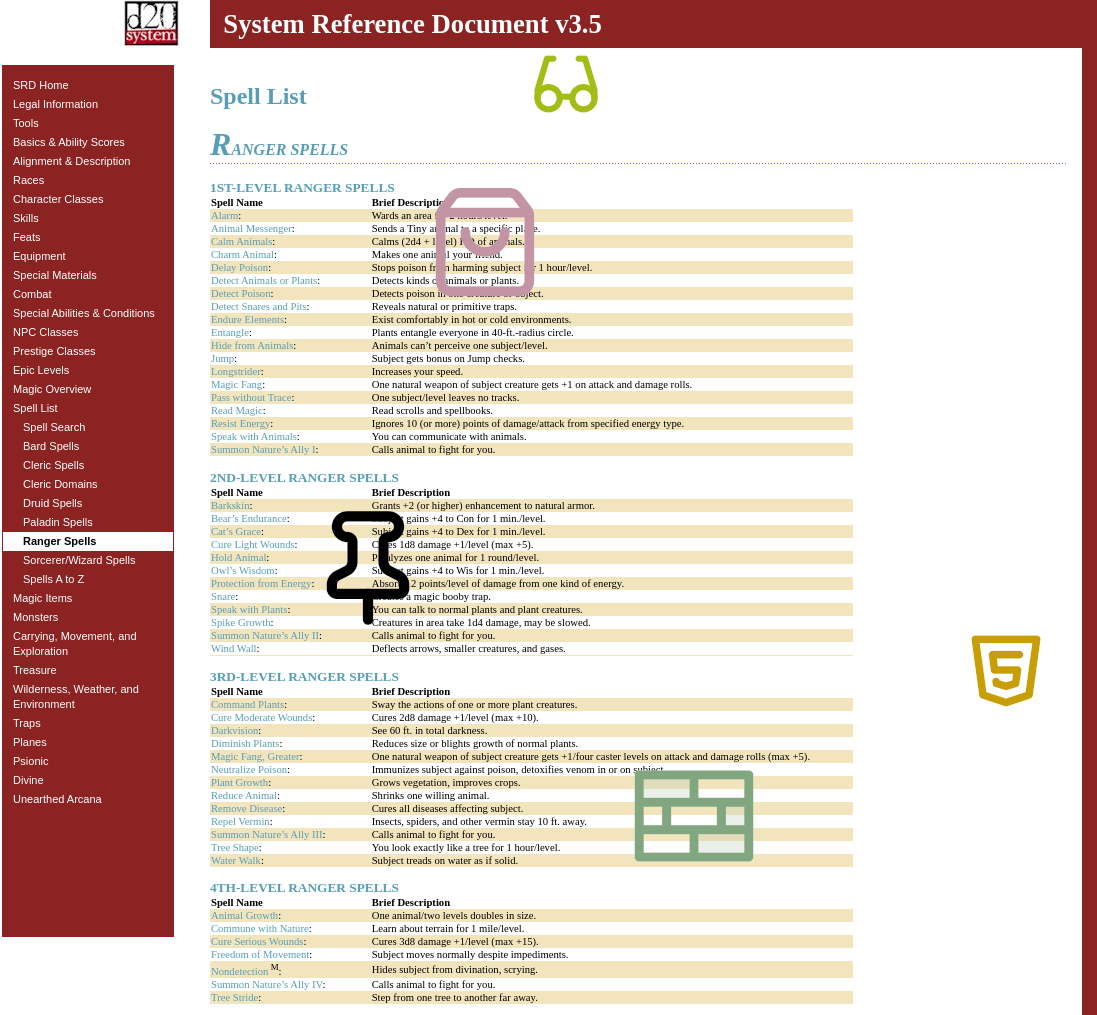 This screenshot has height=1015, width=1097. Describe the element at coordinates (1006, 670) in the screenshot. I see `indicates html5 web technology or markup` at that location.